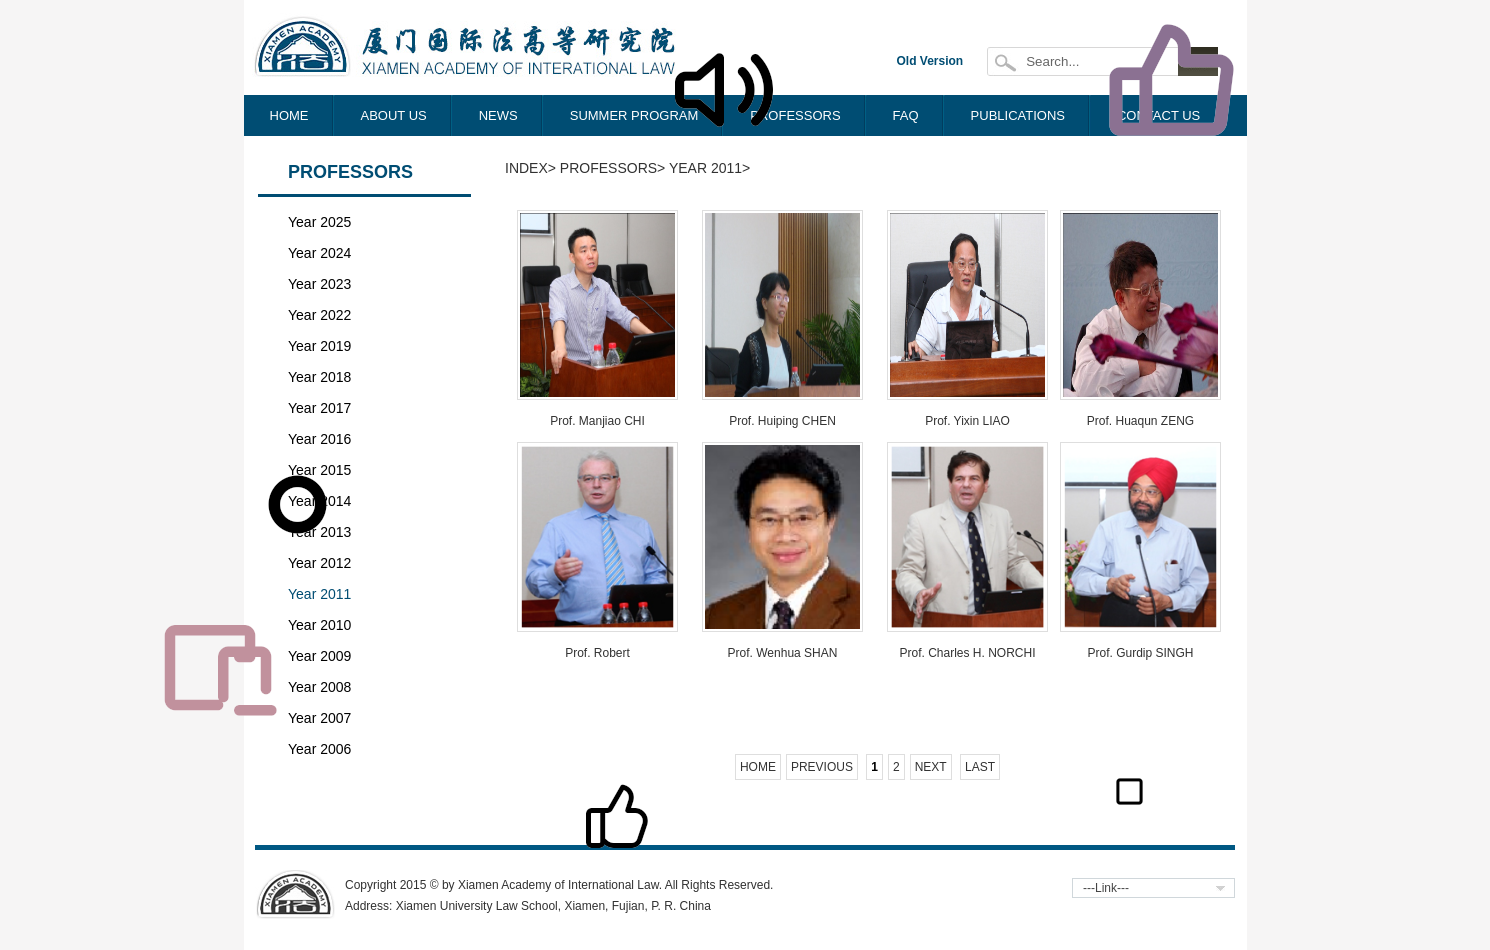 The height and width of the screenshot is (950, 1490). What do you see at coordinates (297, 504) in the screenshot?
I see `indicates a data point or marker on a graph` at bounding box center [297, 504].